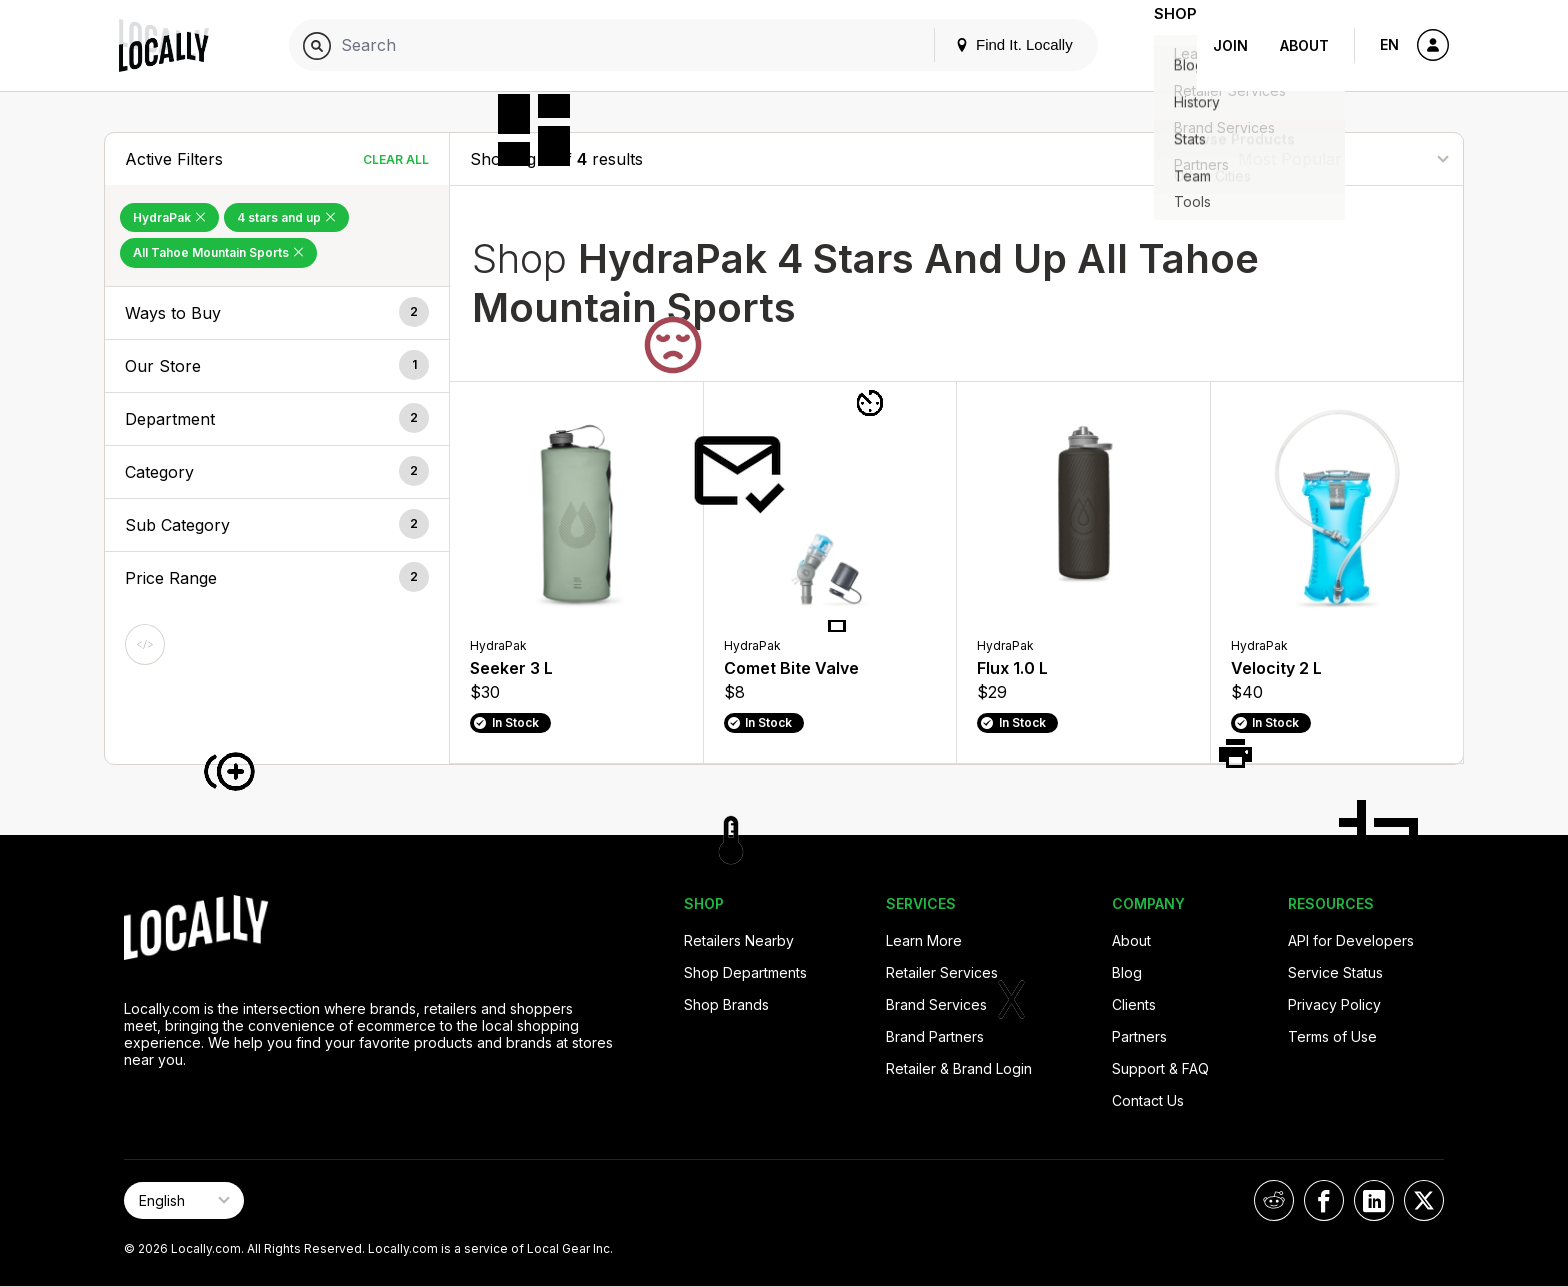 Image resolution: width=1568 pixels, height=1287 pixels. What do you see at coordinates (1387, 848) in the screenshot?
I see `crop an image` at bounding box center [1387, 848].